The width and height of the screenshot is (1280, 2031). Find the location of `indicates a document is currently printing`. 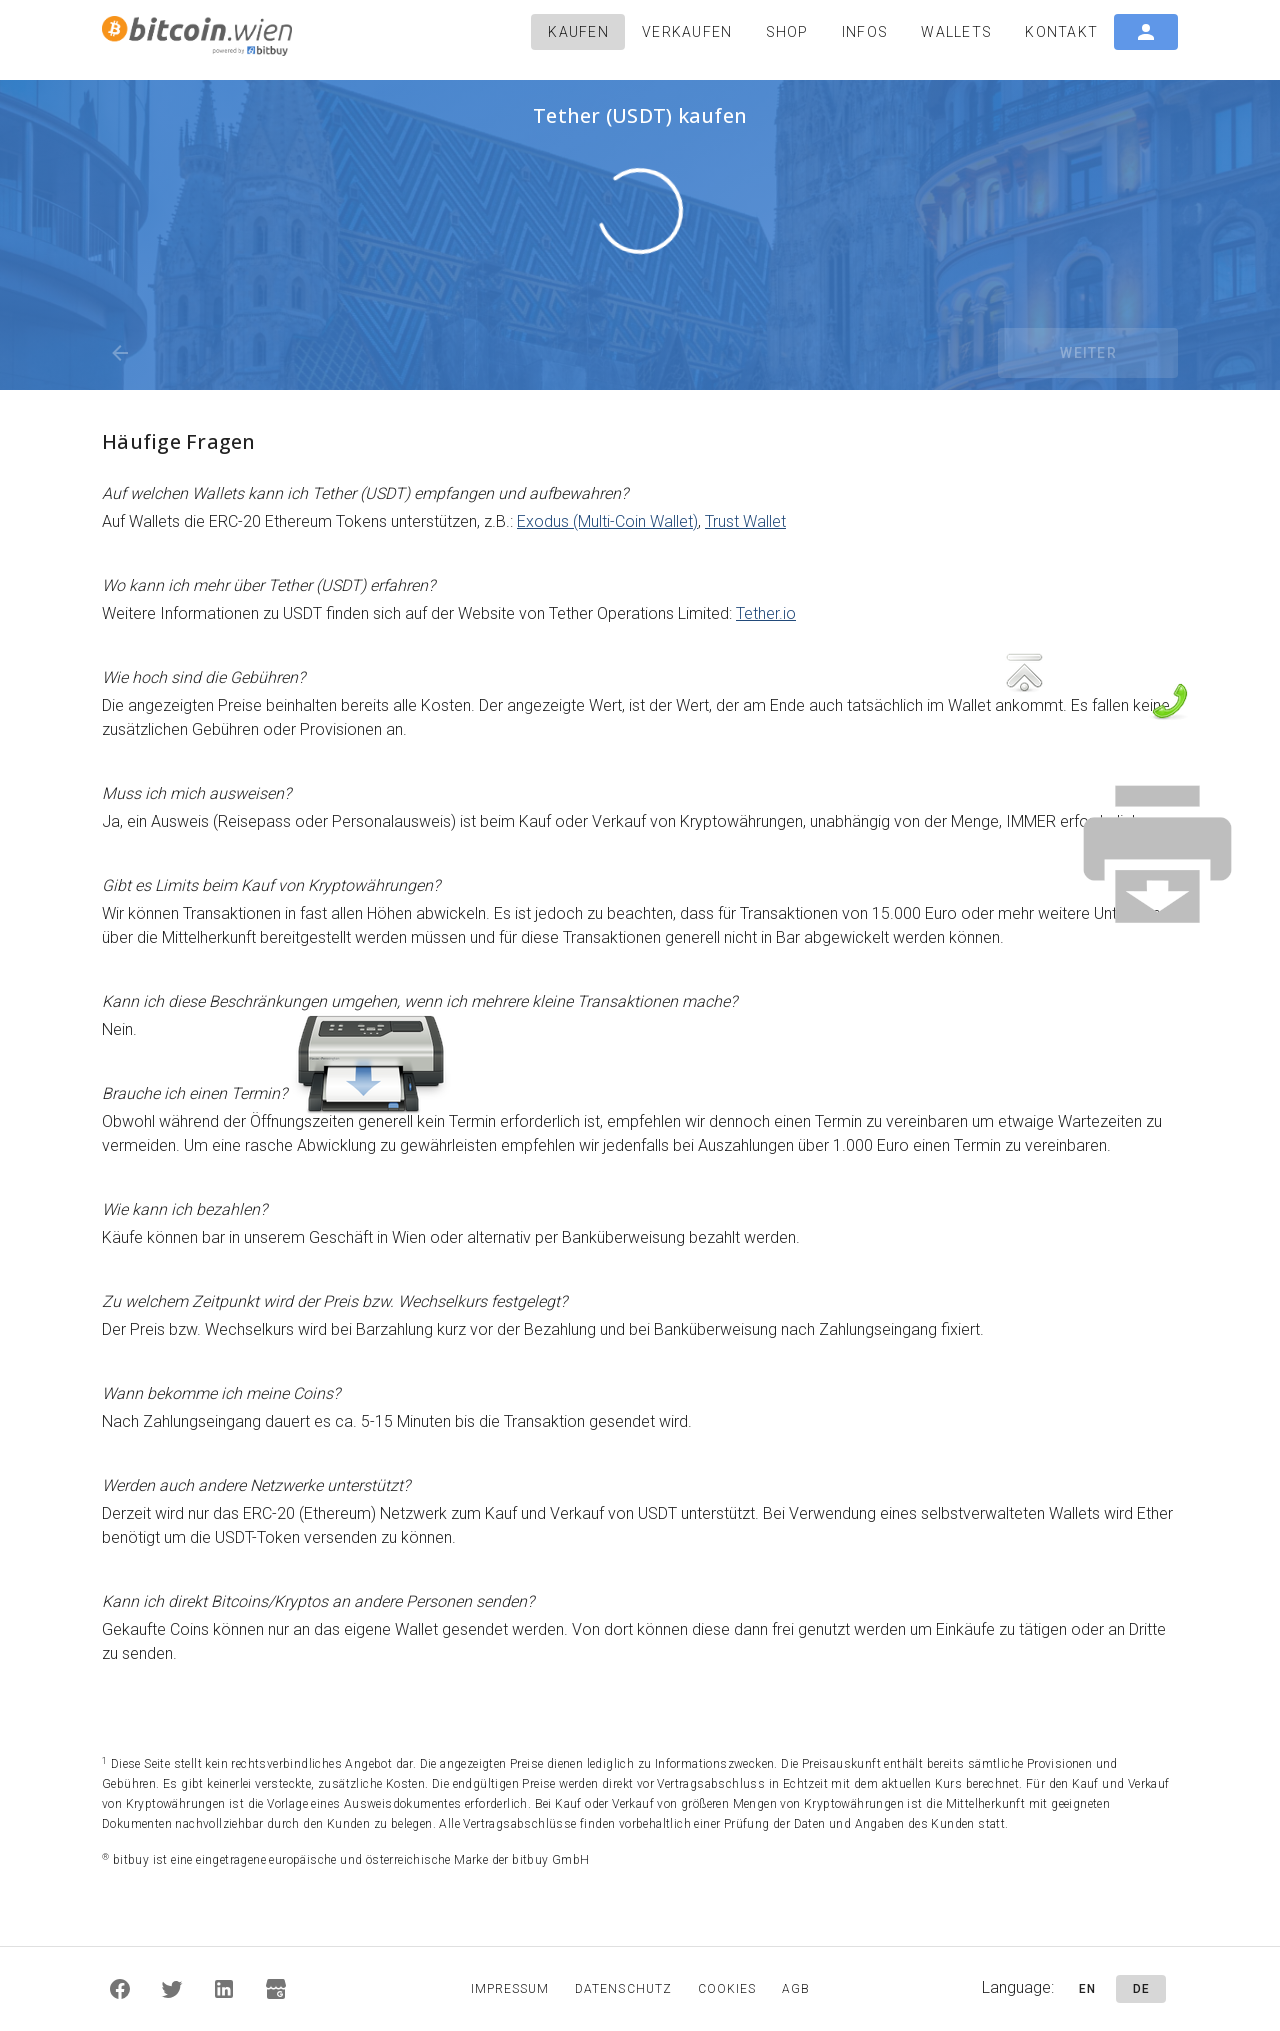

indicates a document is currently printing is located at coordinates (371, 1061).